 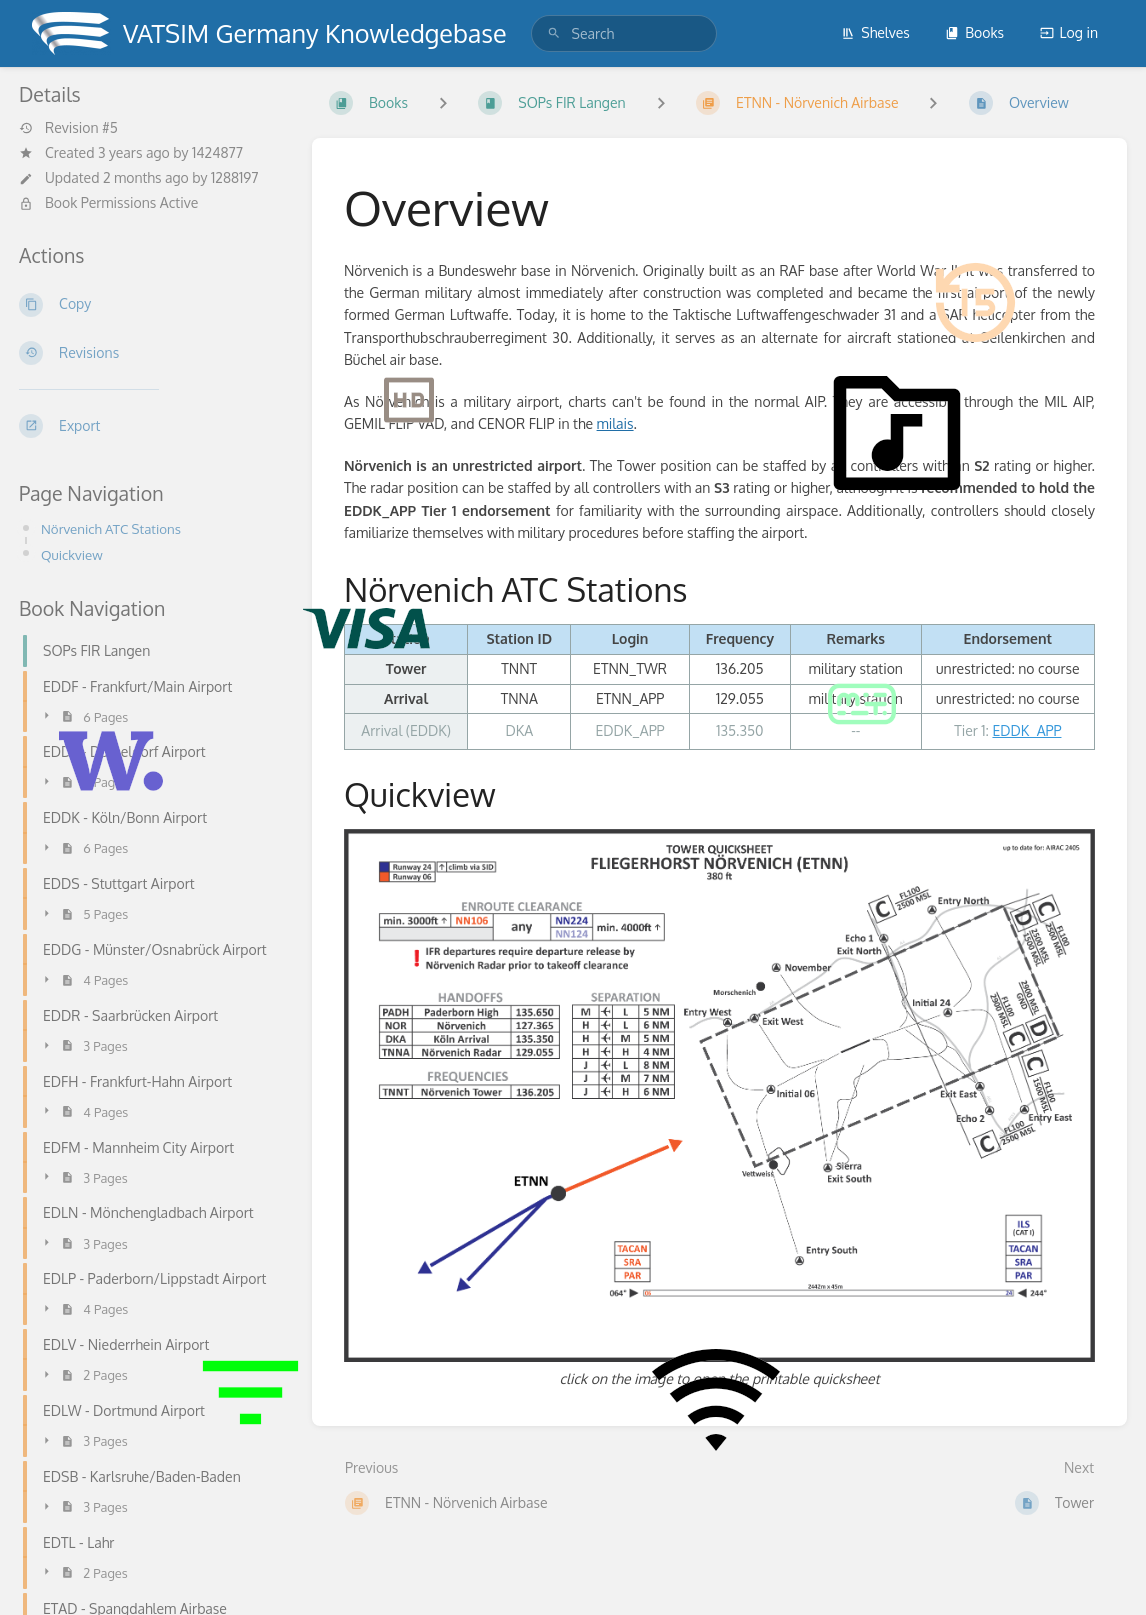 What do you see at coordinates (250, 1392) in the screenshot?
I see `filter or sort list items` at bounding box center [250, 1392].